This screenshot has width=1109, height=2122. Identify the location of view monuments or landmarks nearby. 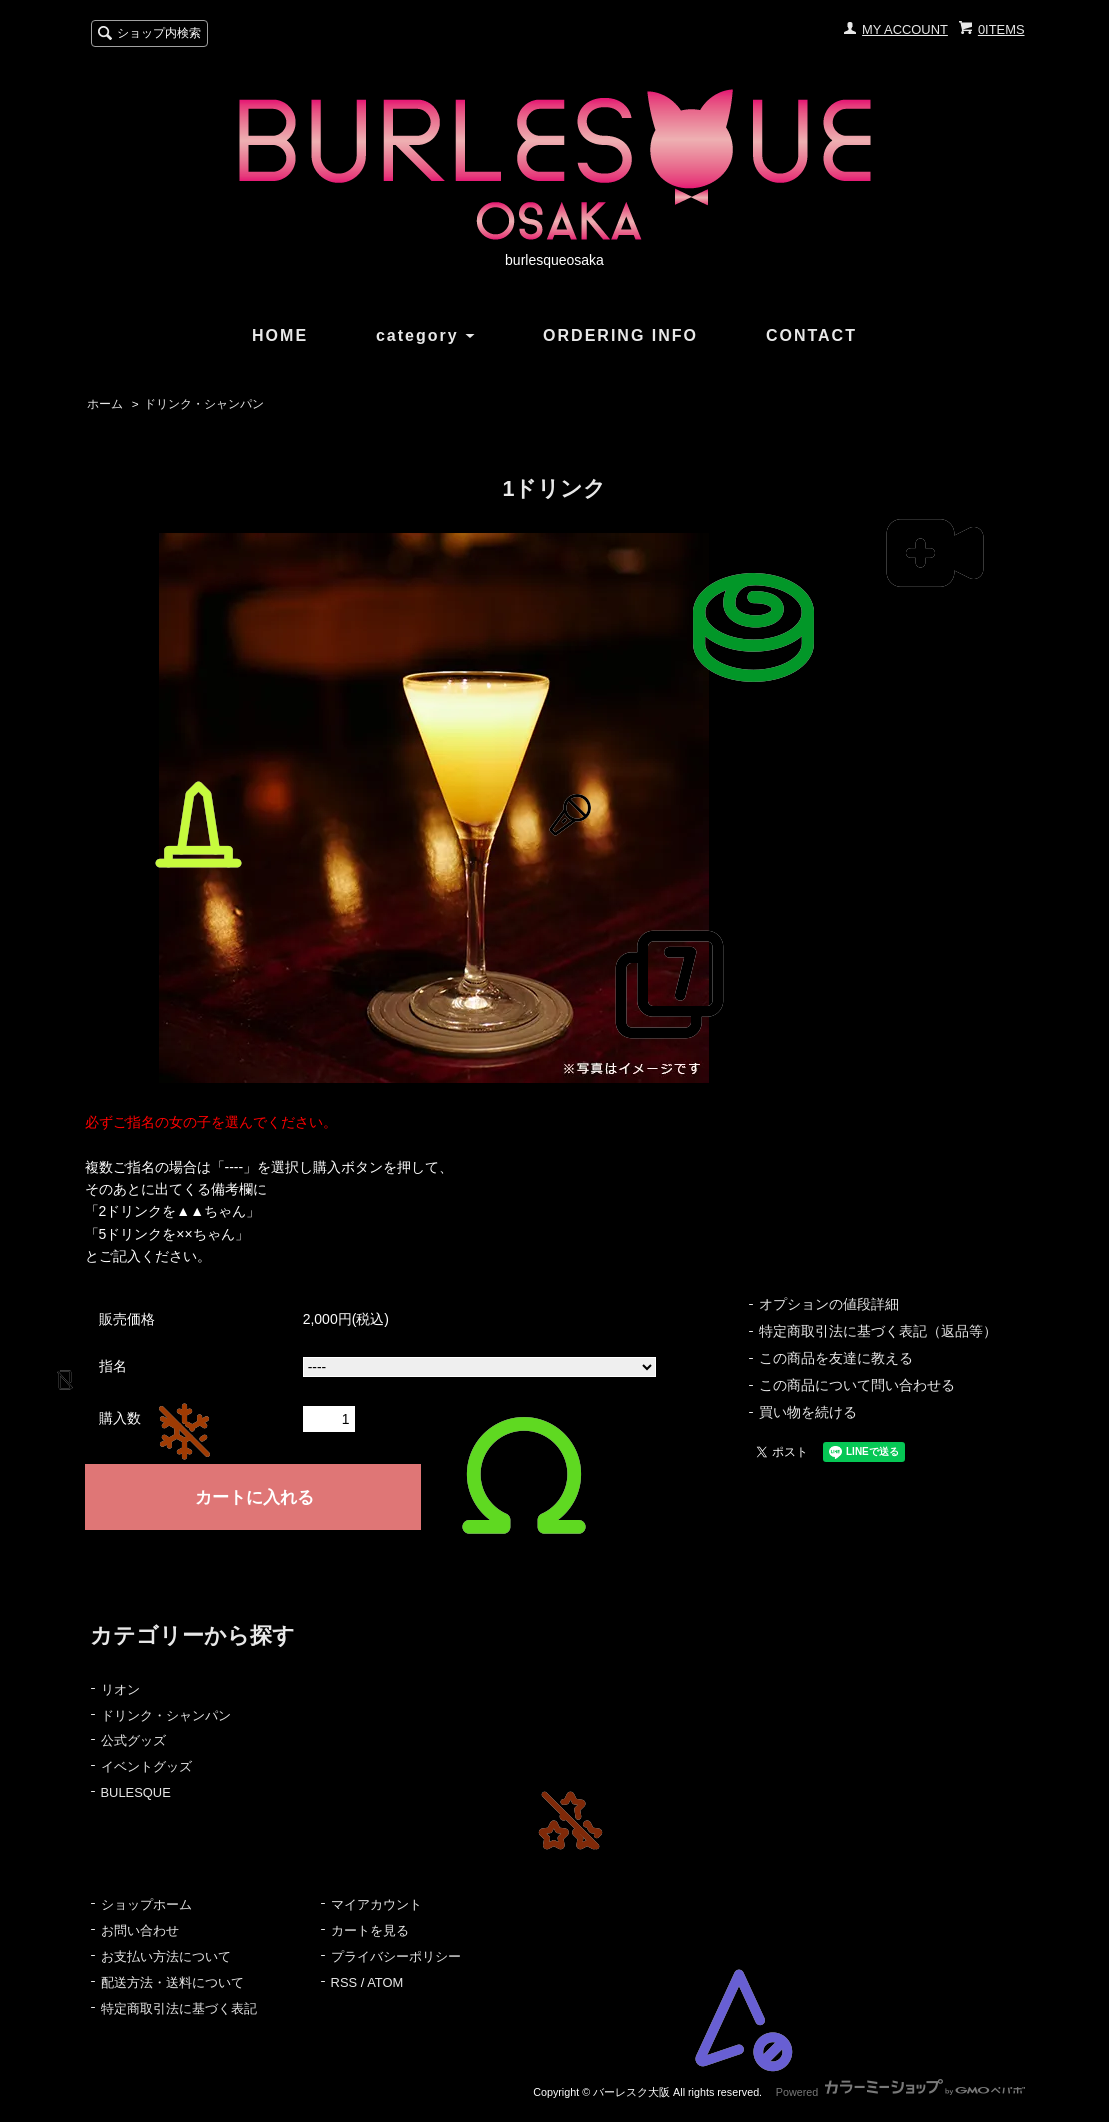
(198, 824).